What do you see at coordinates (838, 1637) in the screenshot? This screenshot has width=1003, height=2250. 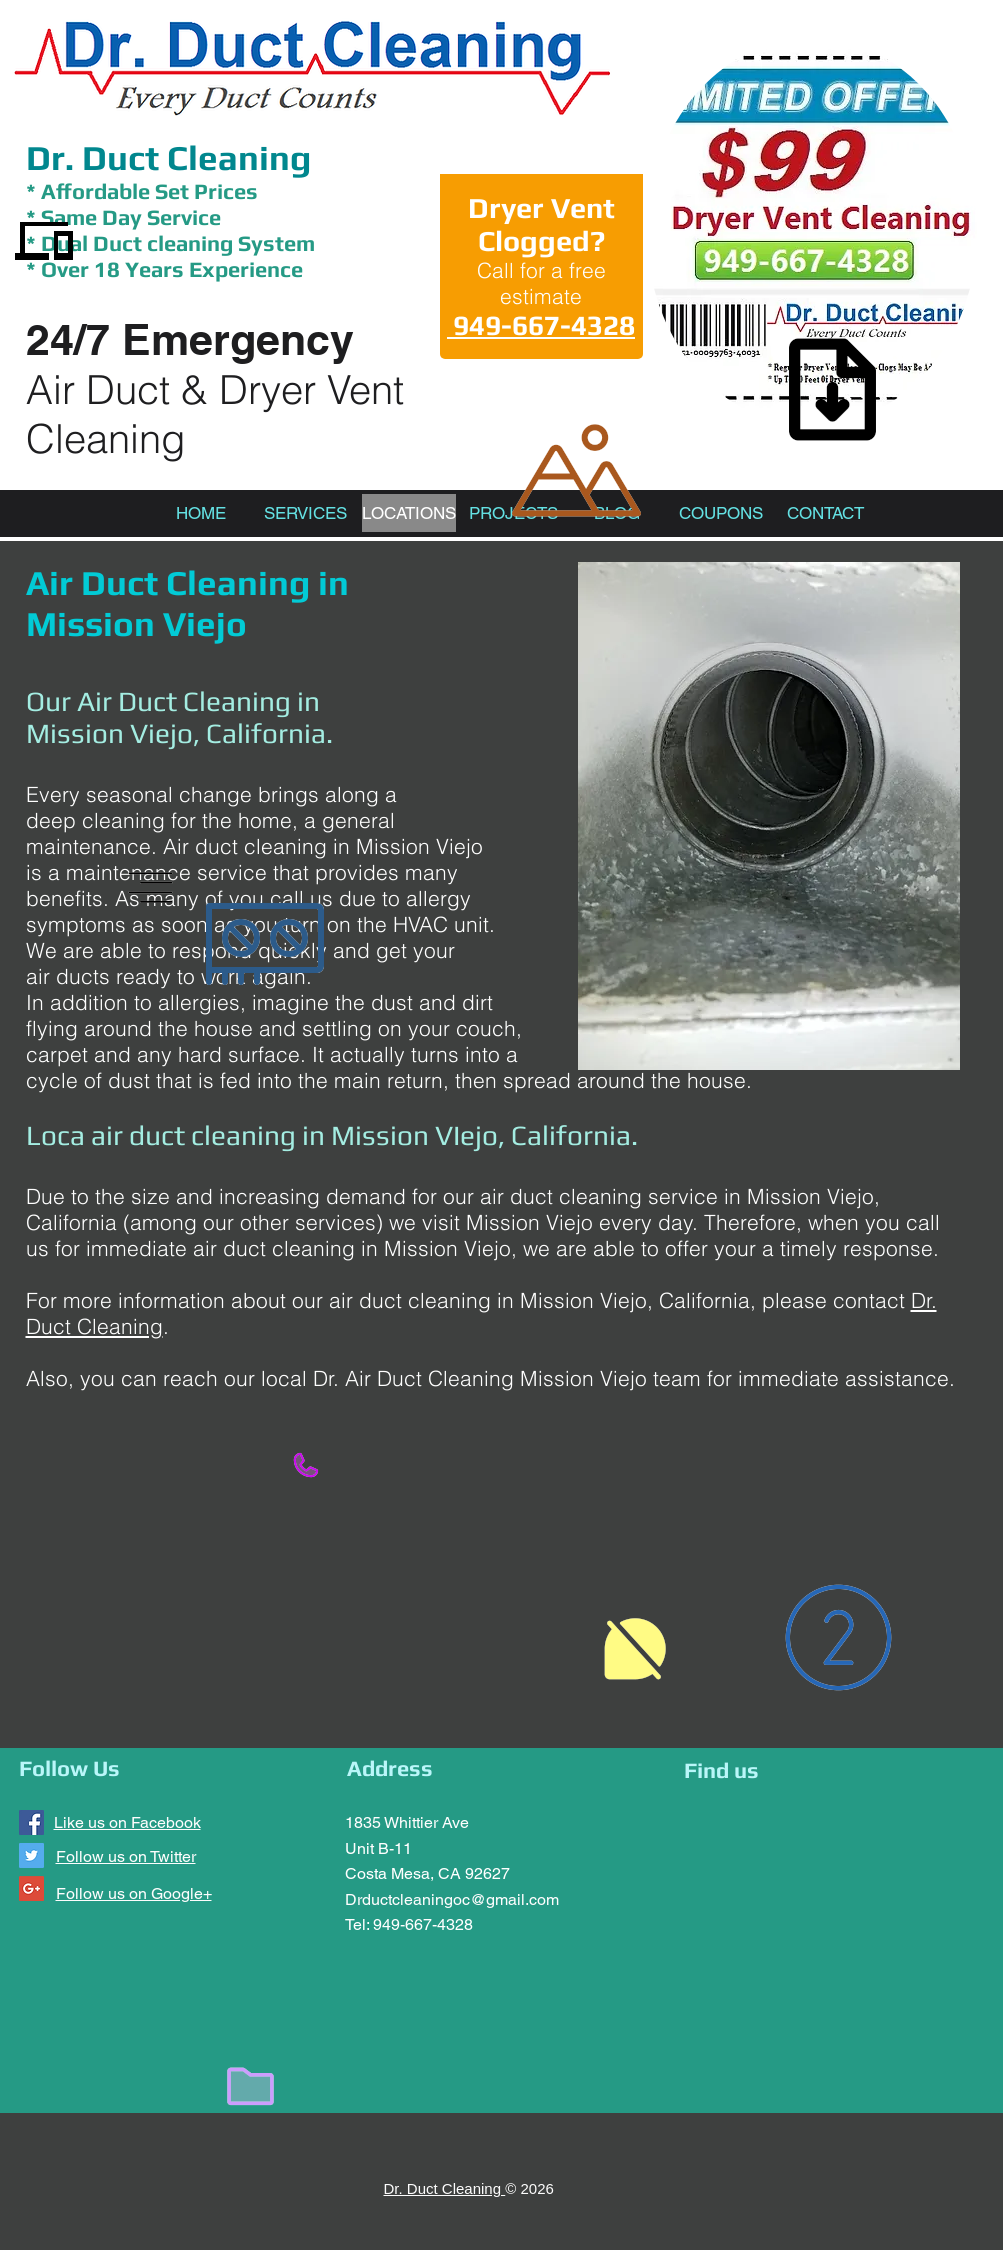 I see `indicates step two in a multi-step process` at bounding box center [838, 1637].